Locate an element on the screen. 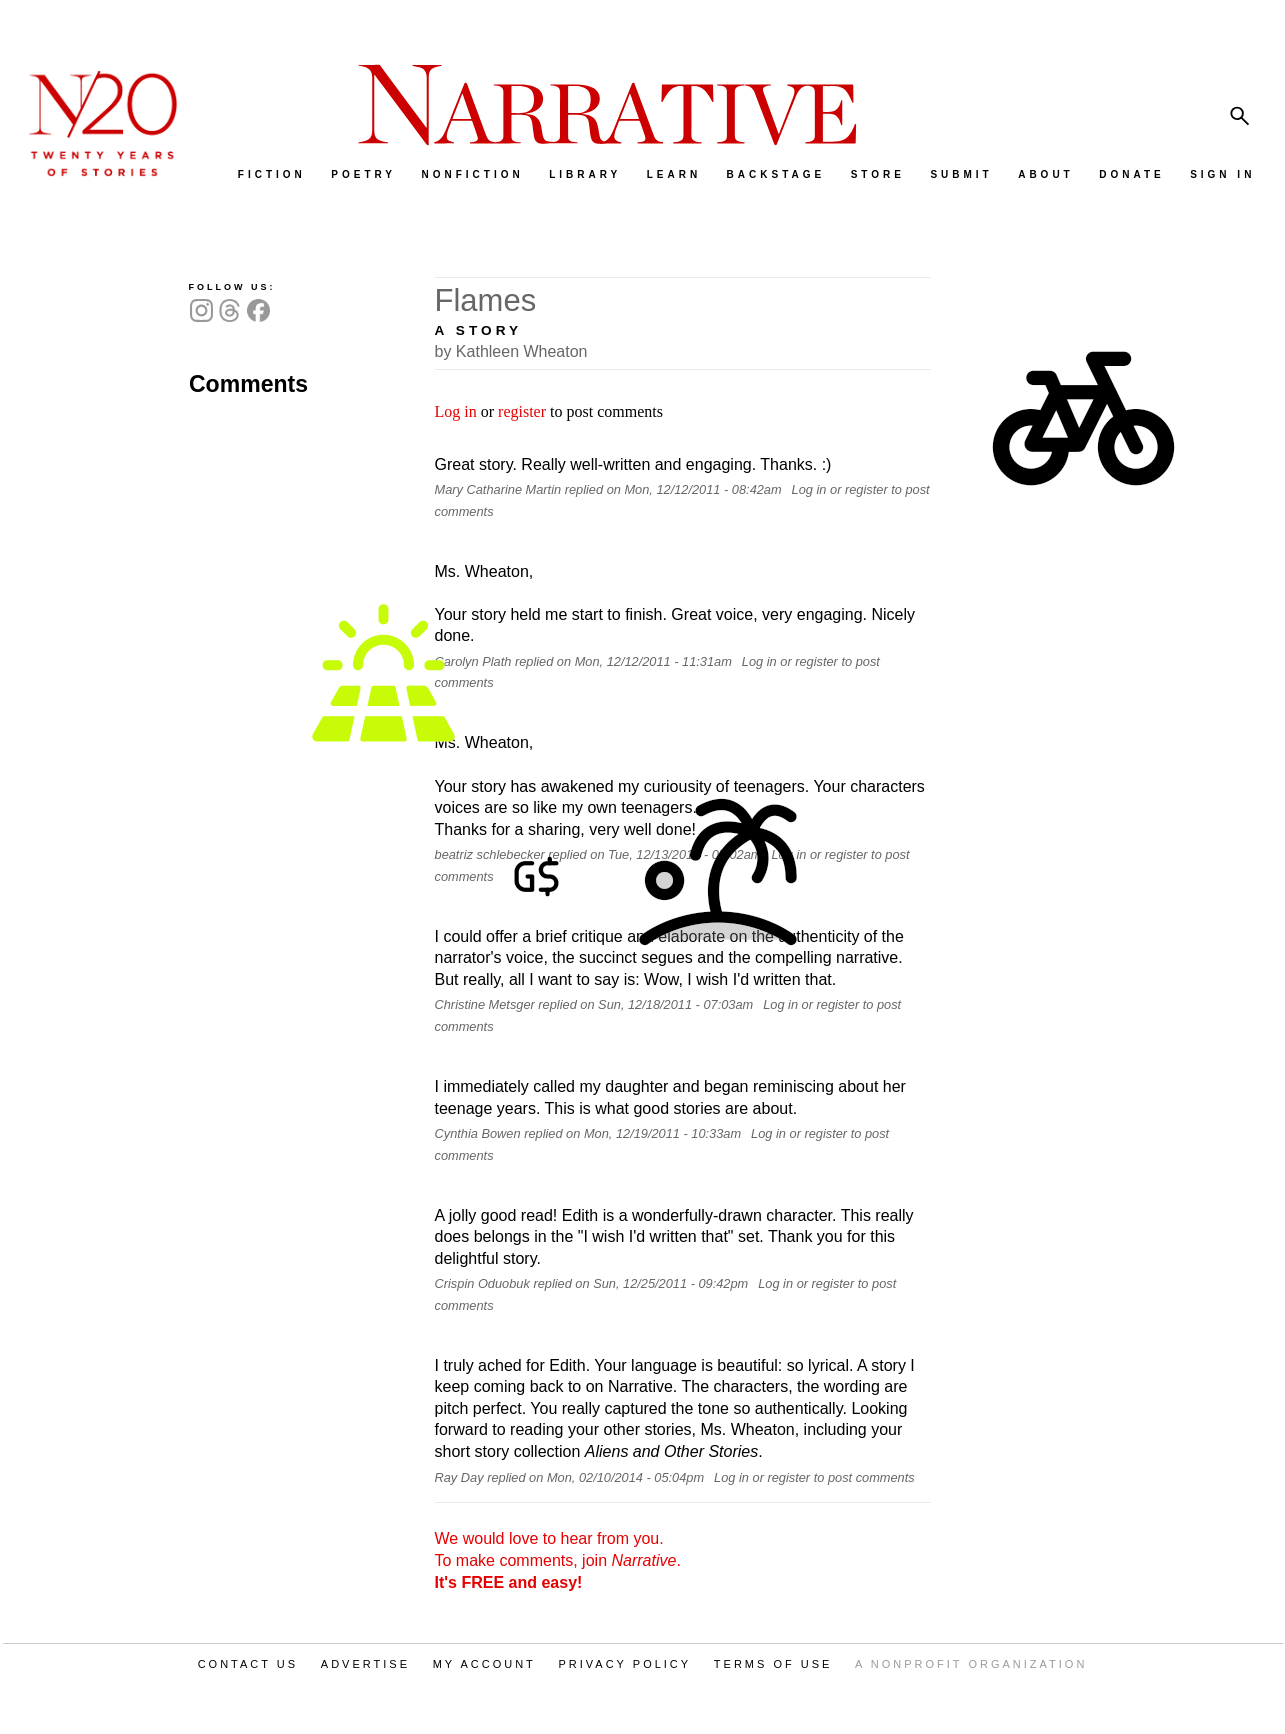 The image size is (1285, 1734). access bike rental or cycling options is located at coordinates (1083, 418).